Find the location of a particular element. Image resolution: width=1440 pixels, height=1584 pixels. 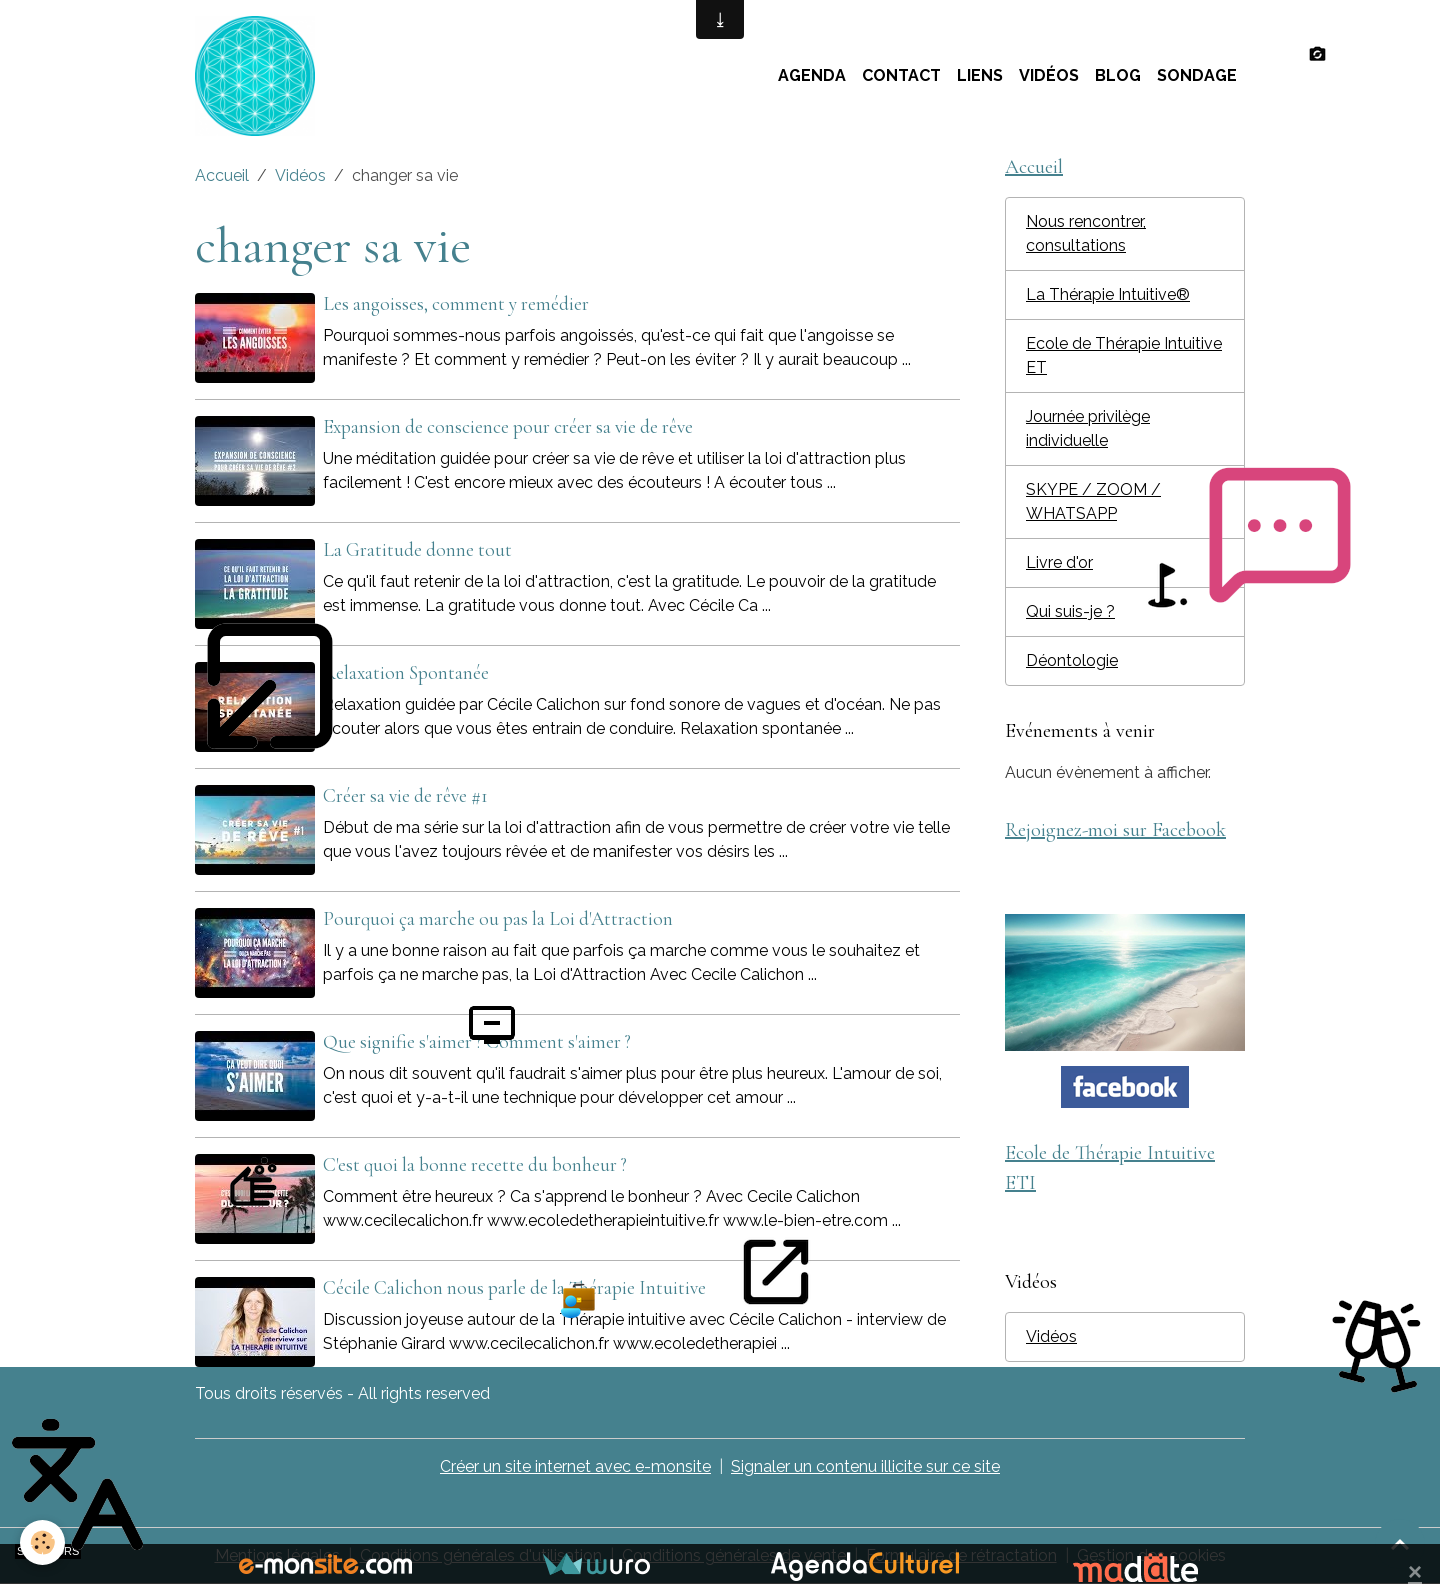

view more messages or conversation options is located at coordinates (1280, 532).